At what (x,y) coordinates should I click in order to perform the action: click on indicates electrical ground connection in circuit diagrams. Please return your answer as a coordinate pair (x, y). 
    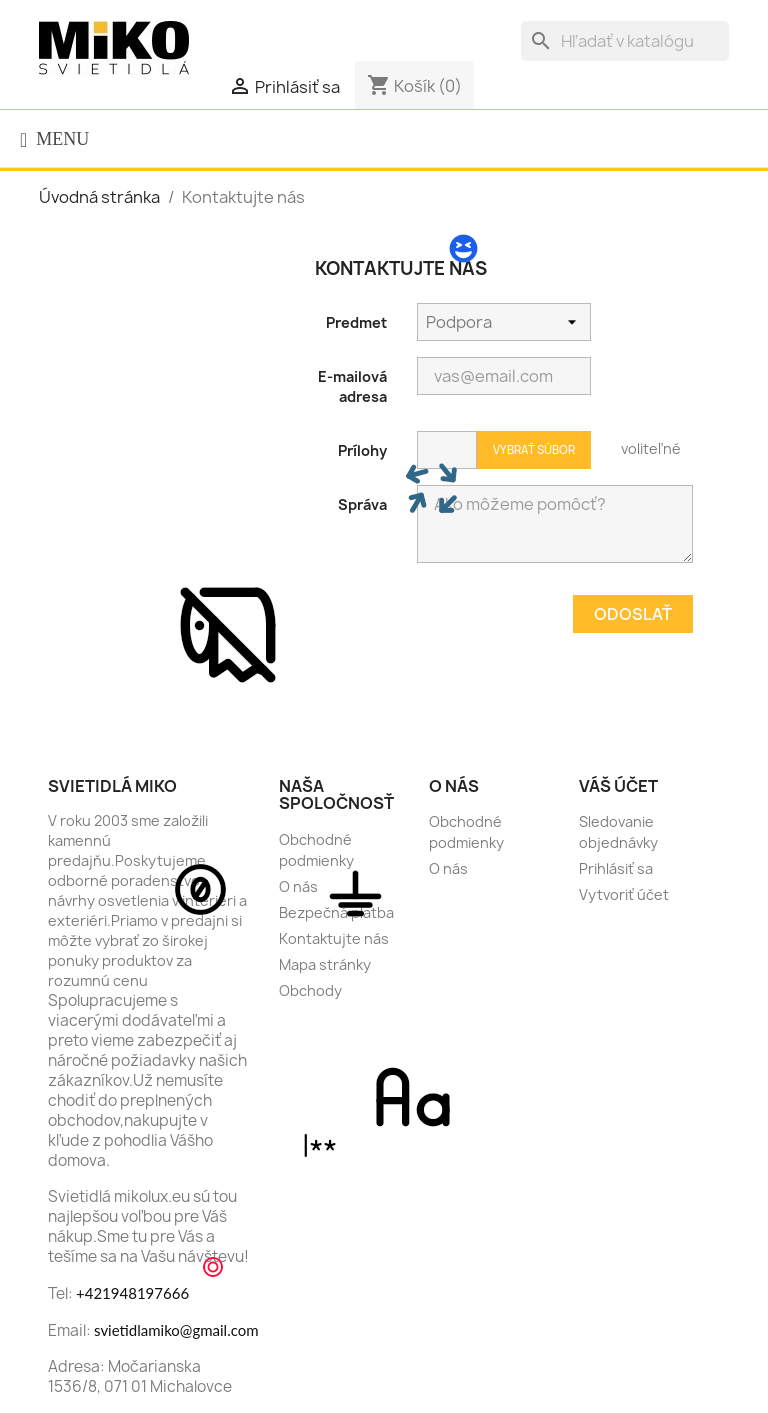
    Looking at the image, I should click on (355, 893).